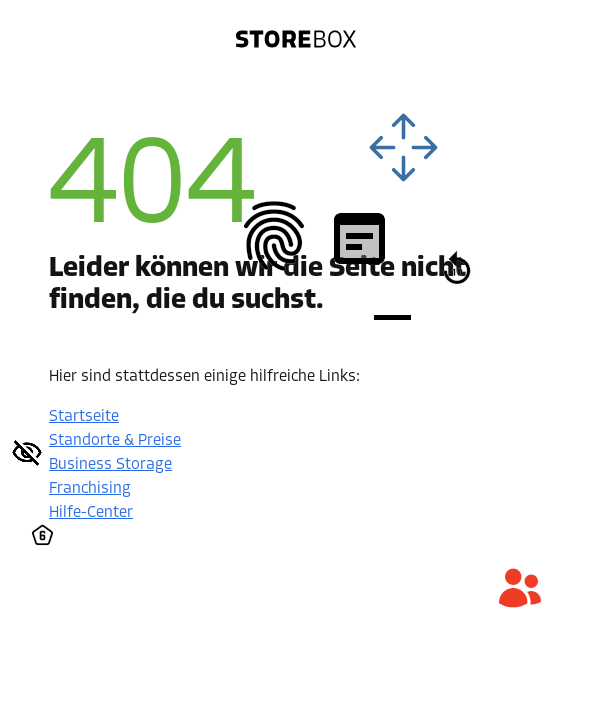 This screenshot has height=720, width=608. I want to click on open rich text editor, so click(359, 238).